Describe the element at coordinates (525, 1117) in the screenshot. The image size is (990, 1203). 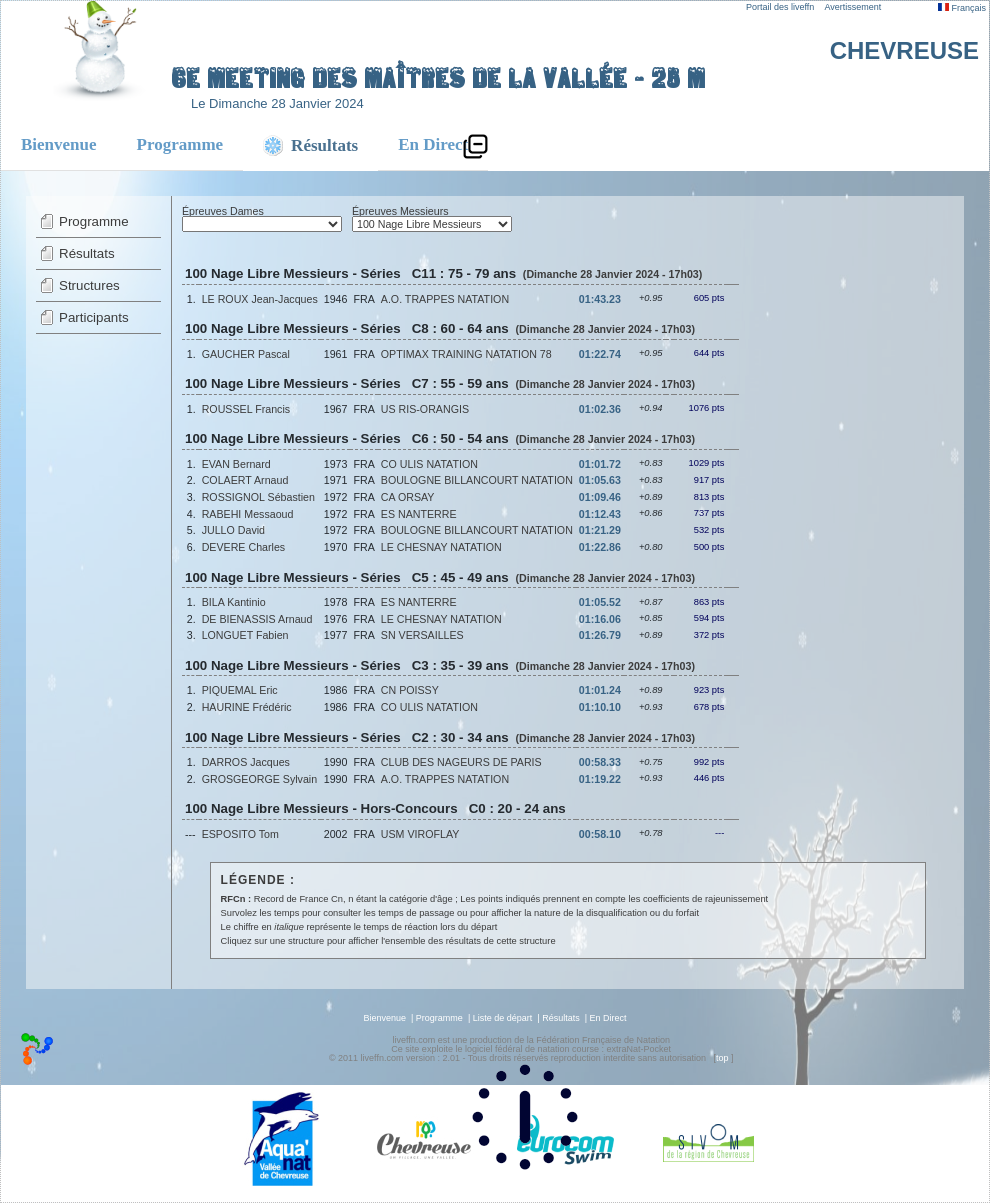
I see `view additional information or details` at that location.